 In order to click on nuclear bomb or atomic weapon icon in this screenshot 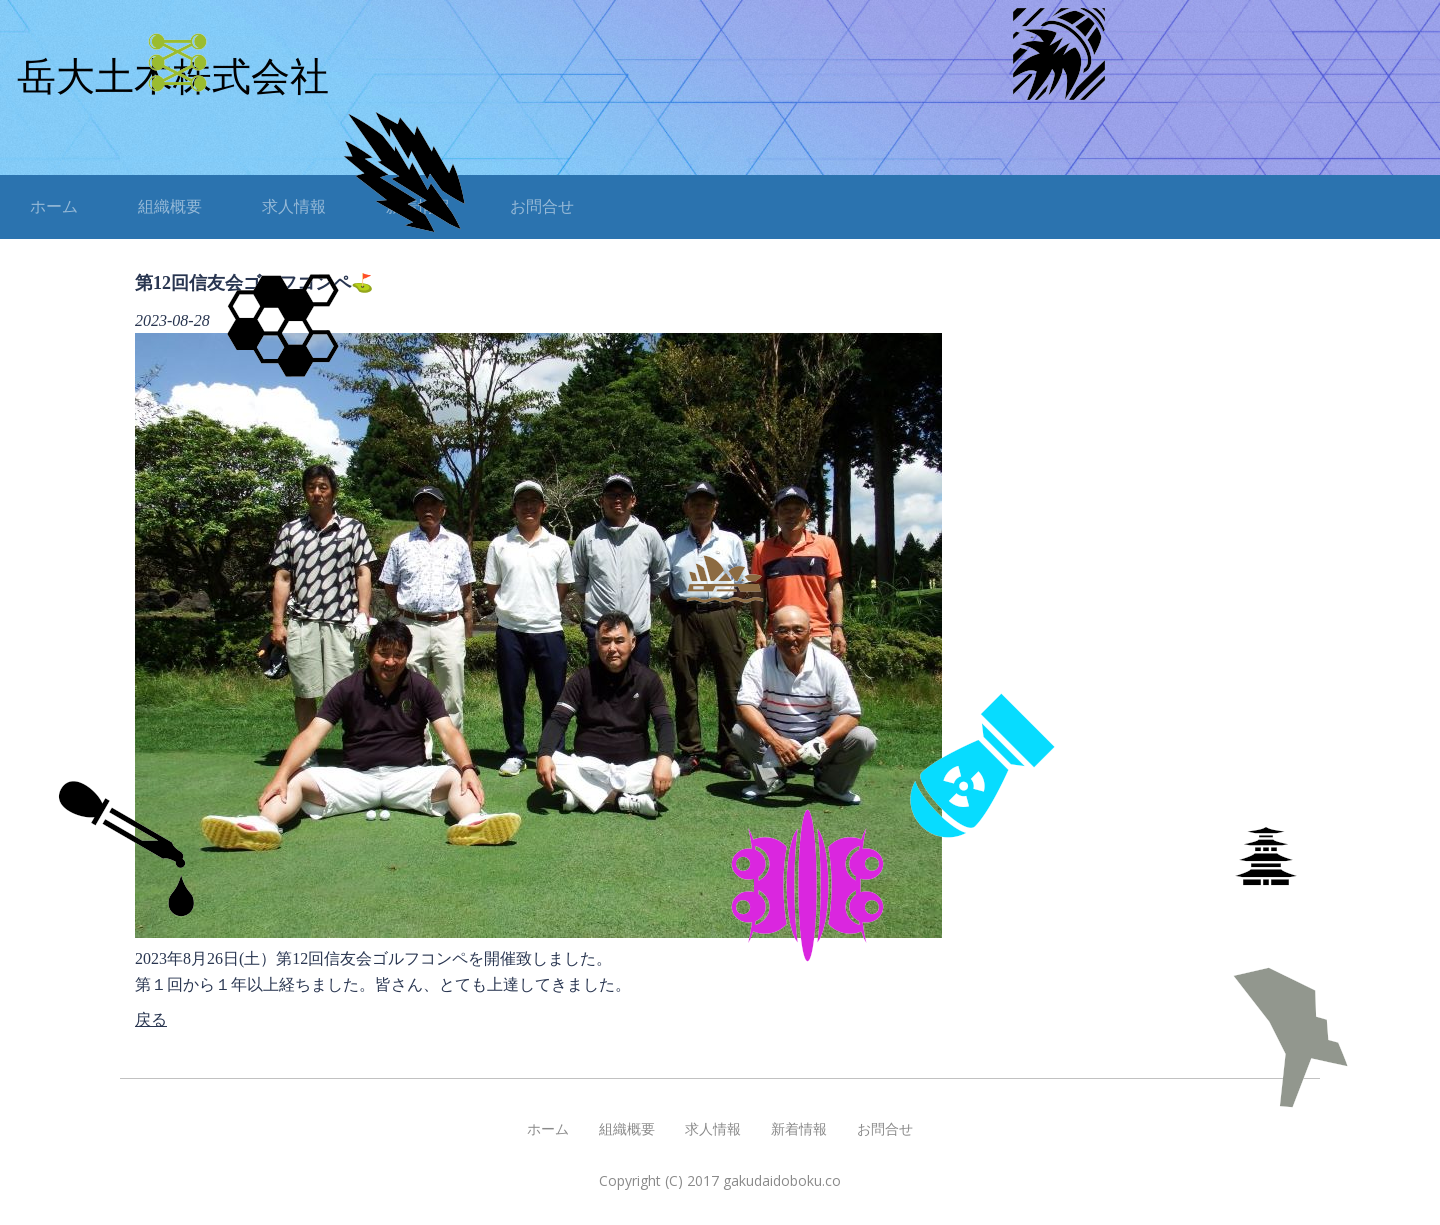, I will do `click(982, 765)`.